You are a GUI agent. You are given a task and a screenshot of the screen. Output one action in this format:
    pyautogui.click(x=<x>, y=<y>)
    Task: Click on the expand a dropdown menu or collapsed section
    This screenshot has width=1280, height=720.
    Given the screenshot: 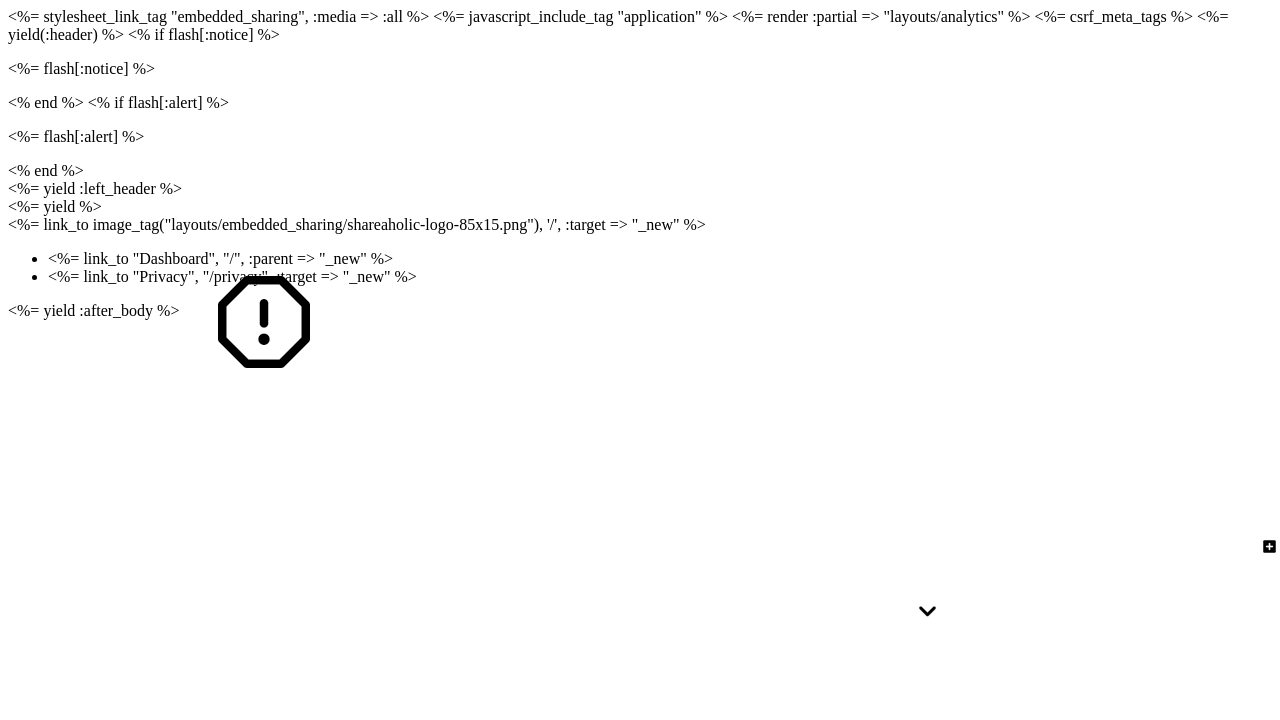 What is the action you would take?
    pyautogui.click(x=927, y=610)
    